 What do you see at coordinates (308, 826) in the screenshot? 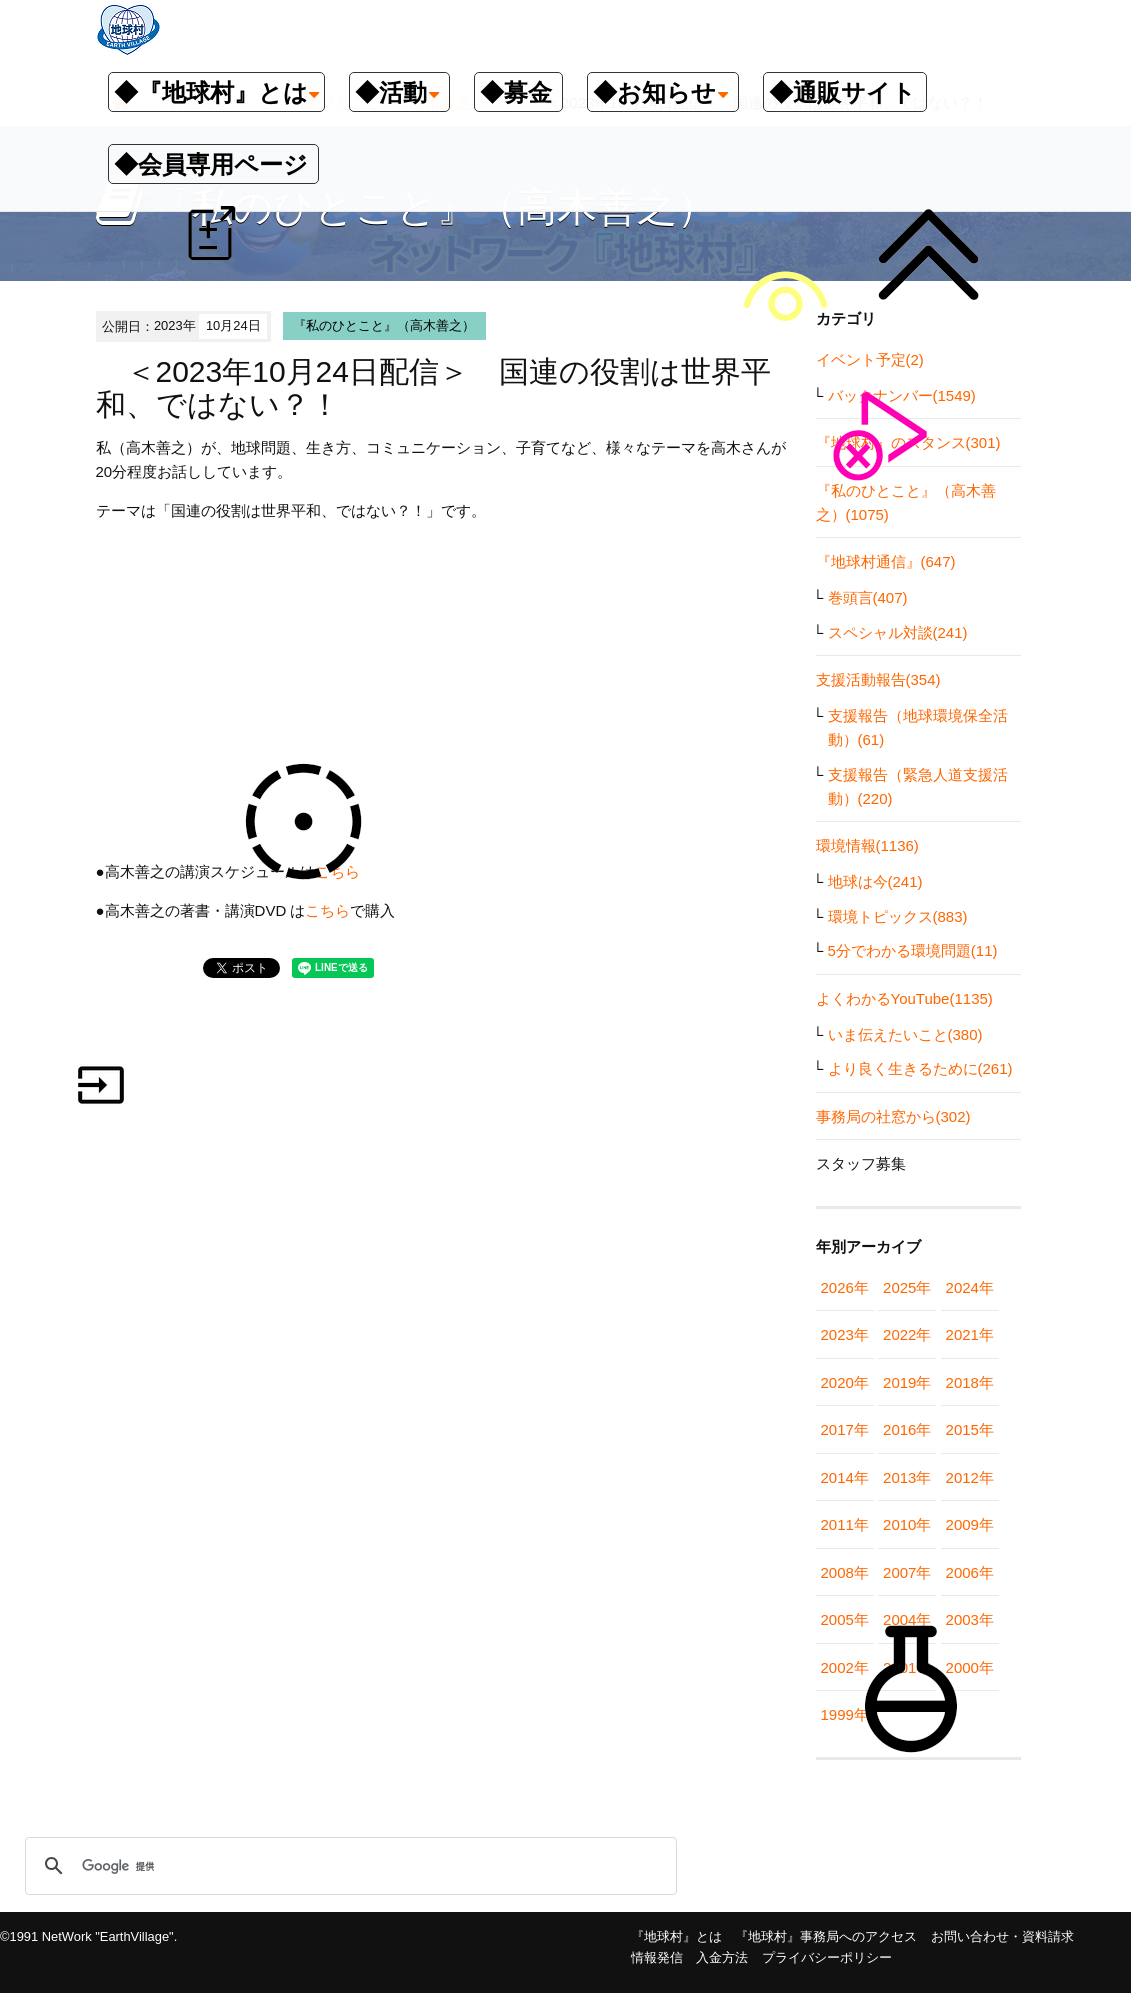
I see `create a new draft issue` at bounding box center [308, 826].